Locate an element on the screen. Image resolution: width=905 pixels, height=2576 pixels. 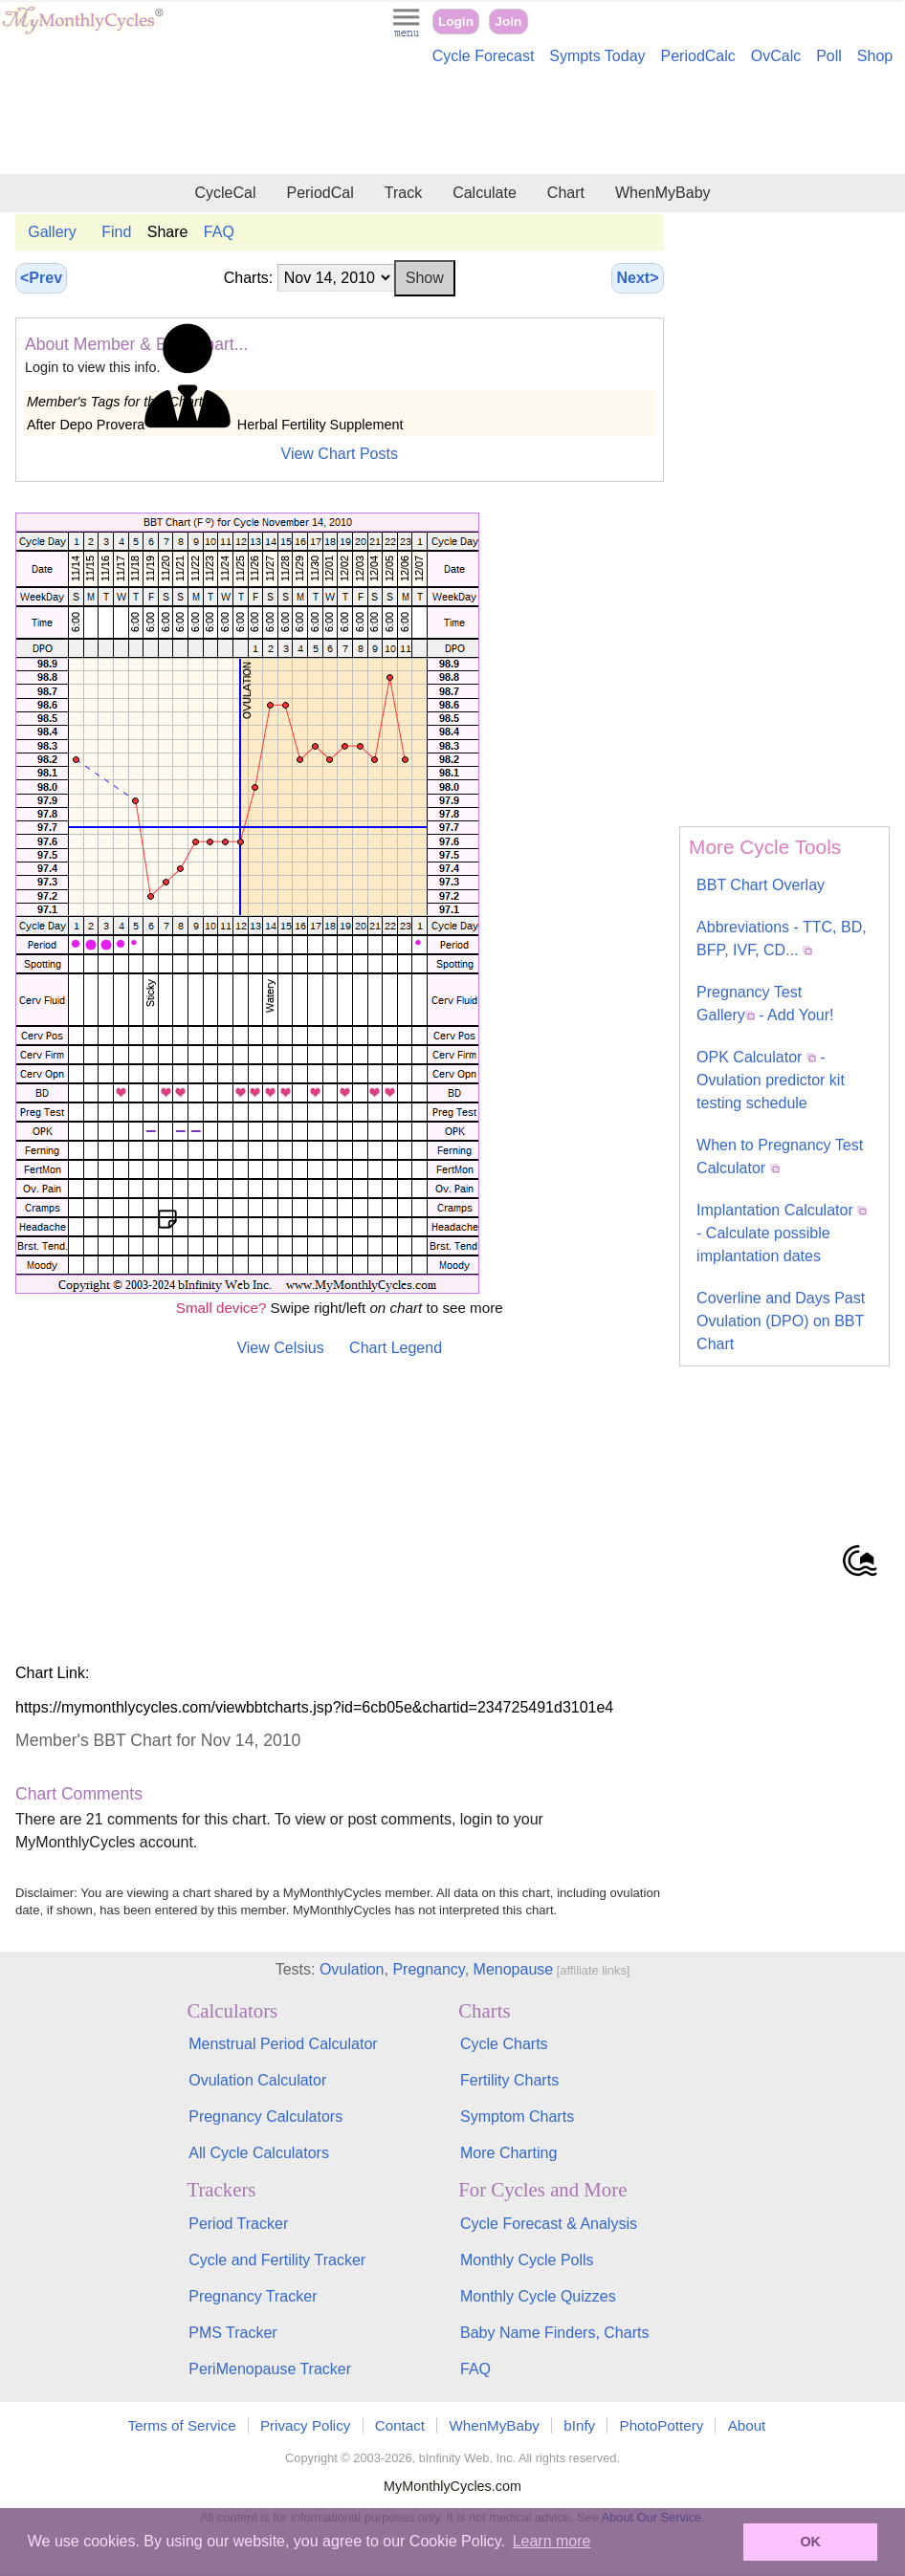
view professional or business profile is located at coordinates (188, 375).